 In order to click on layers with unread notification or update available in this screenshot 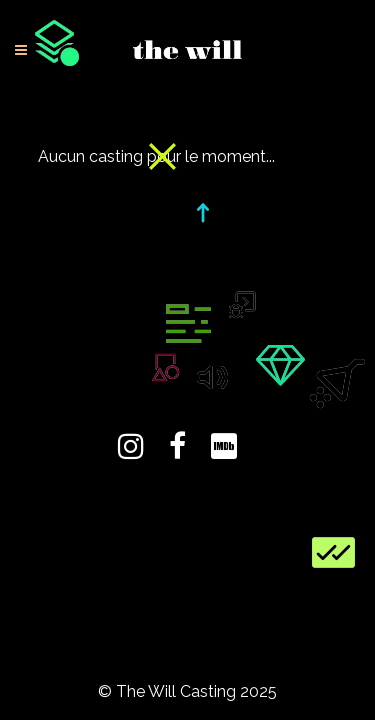, I will do `click(54, 41)`.